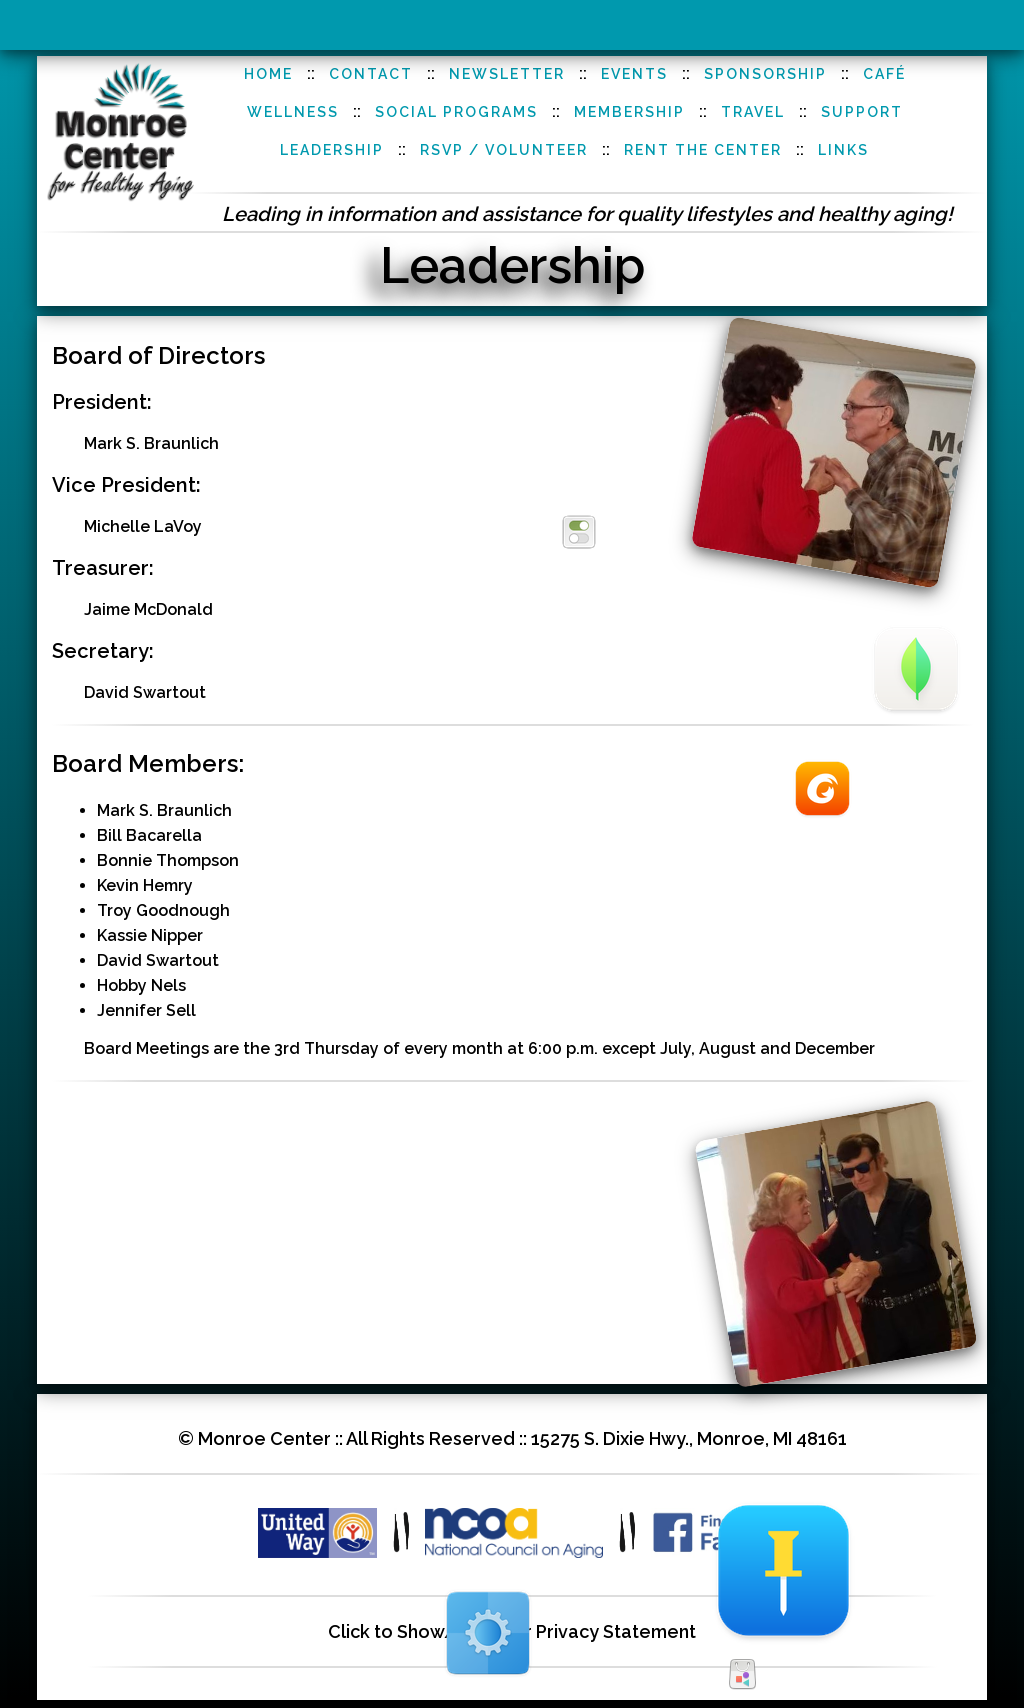 The image size is (1024, 1708). I want to click on configure default applications for your system, so click(488, 1633).